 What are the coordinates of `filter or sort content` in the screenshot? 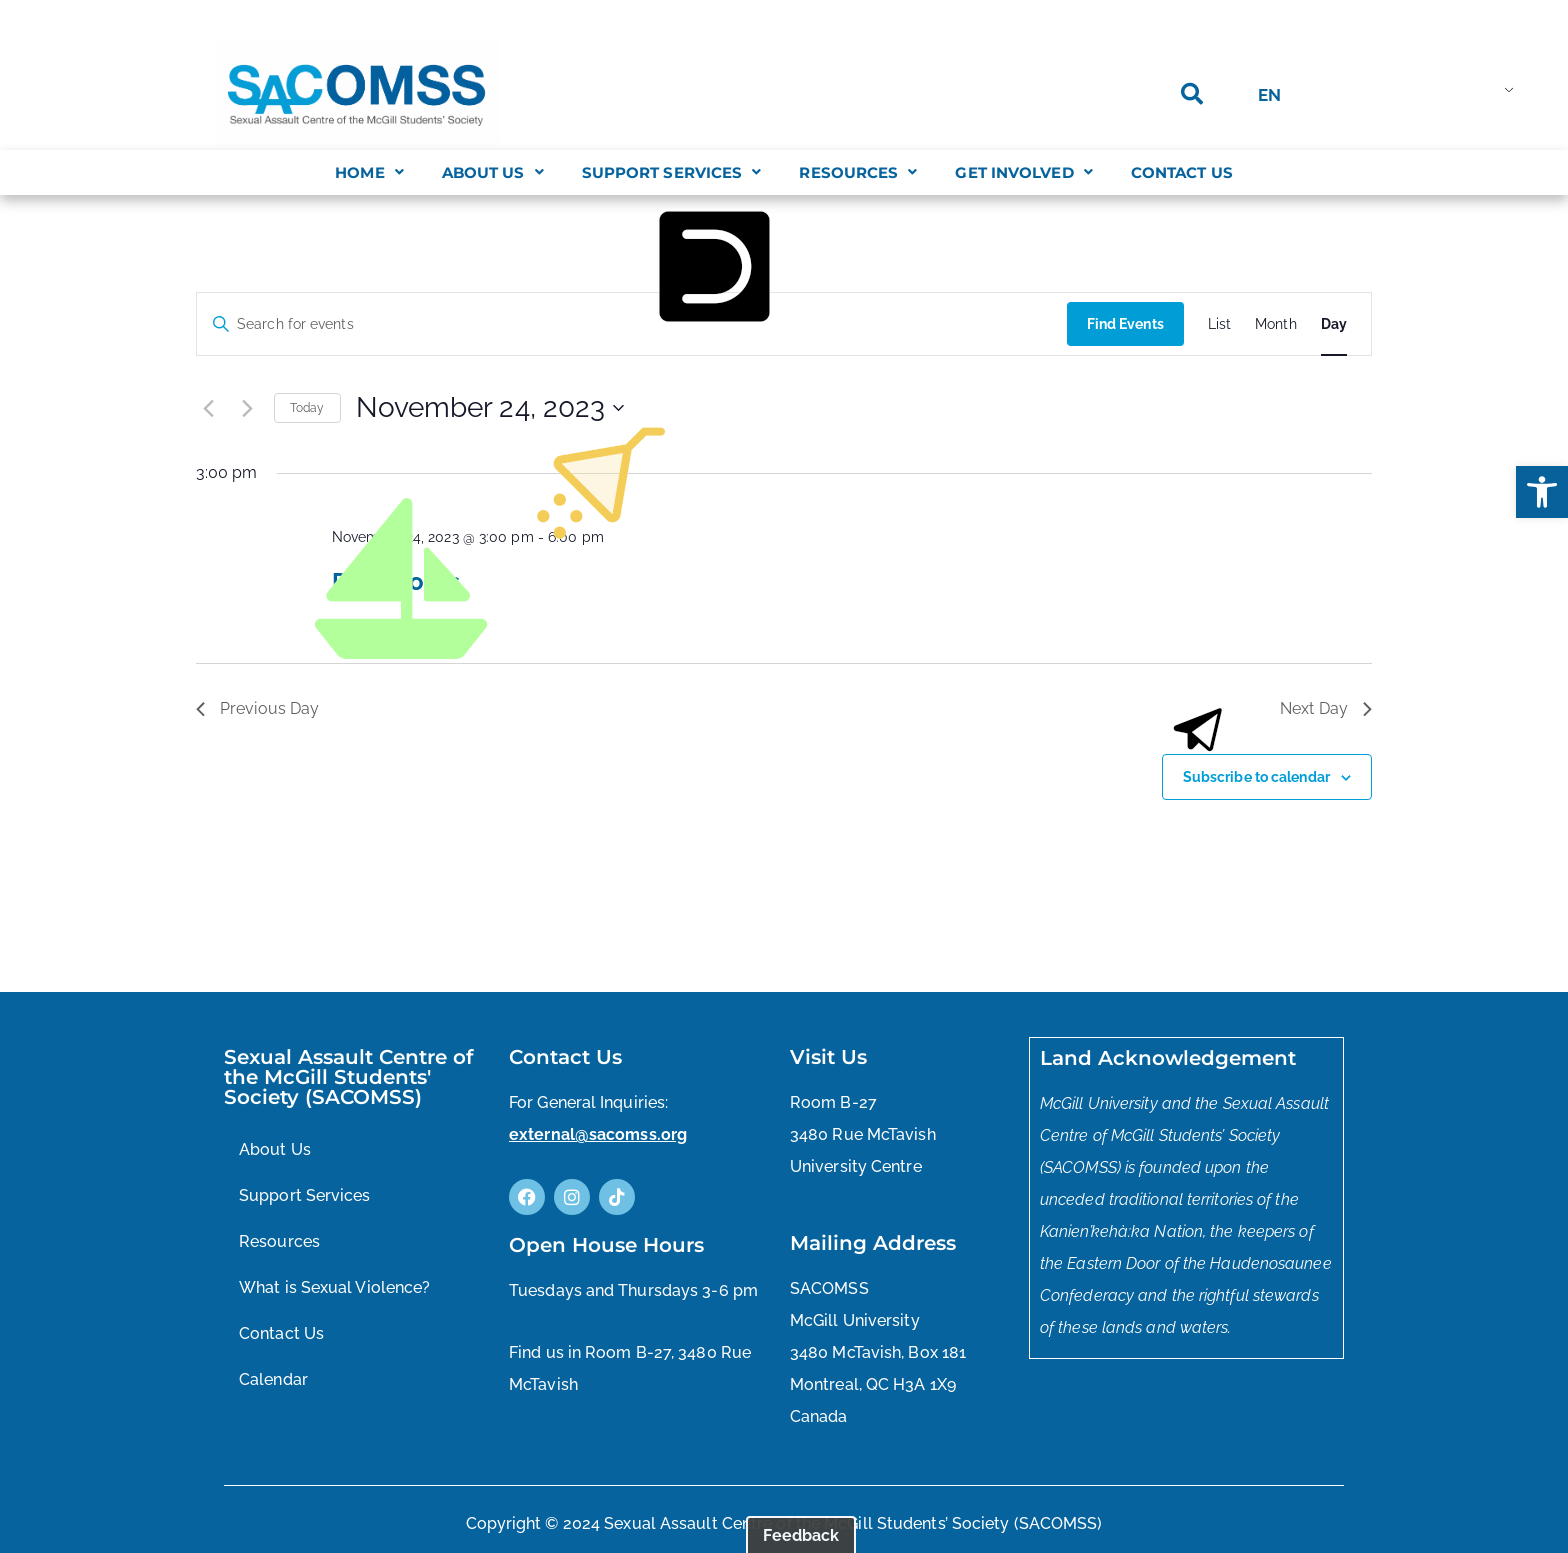 It's located at (599, 477).